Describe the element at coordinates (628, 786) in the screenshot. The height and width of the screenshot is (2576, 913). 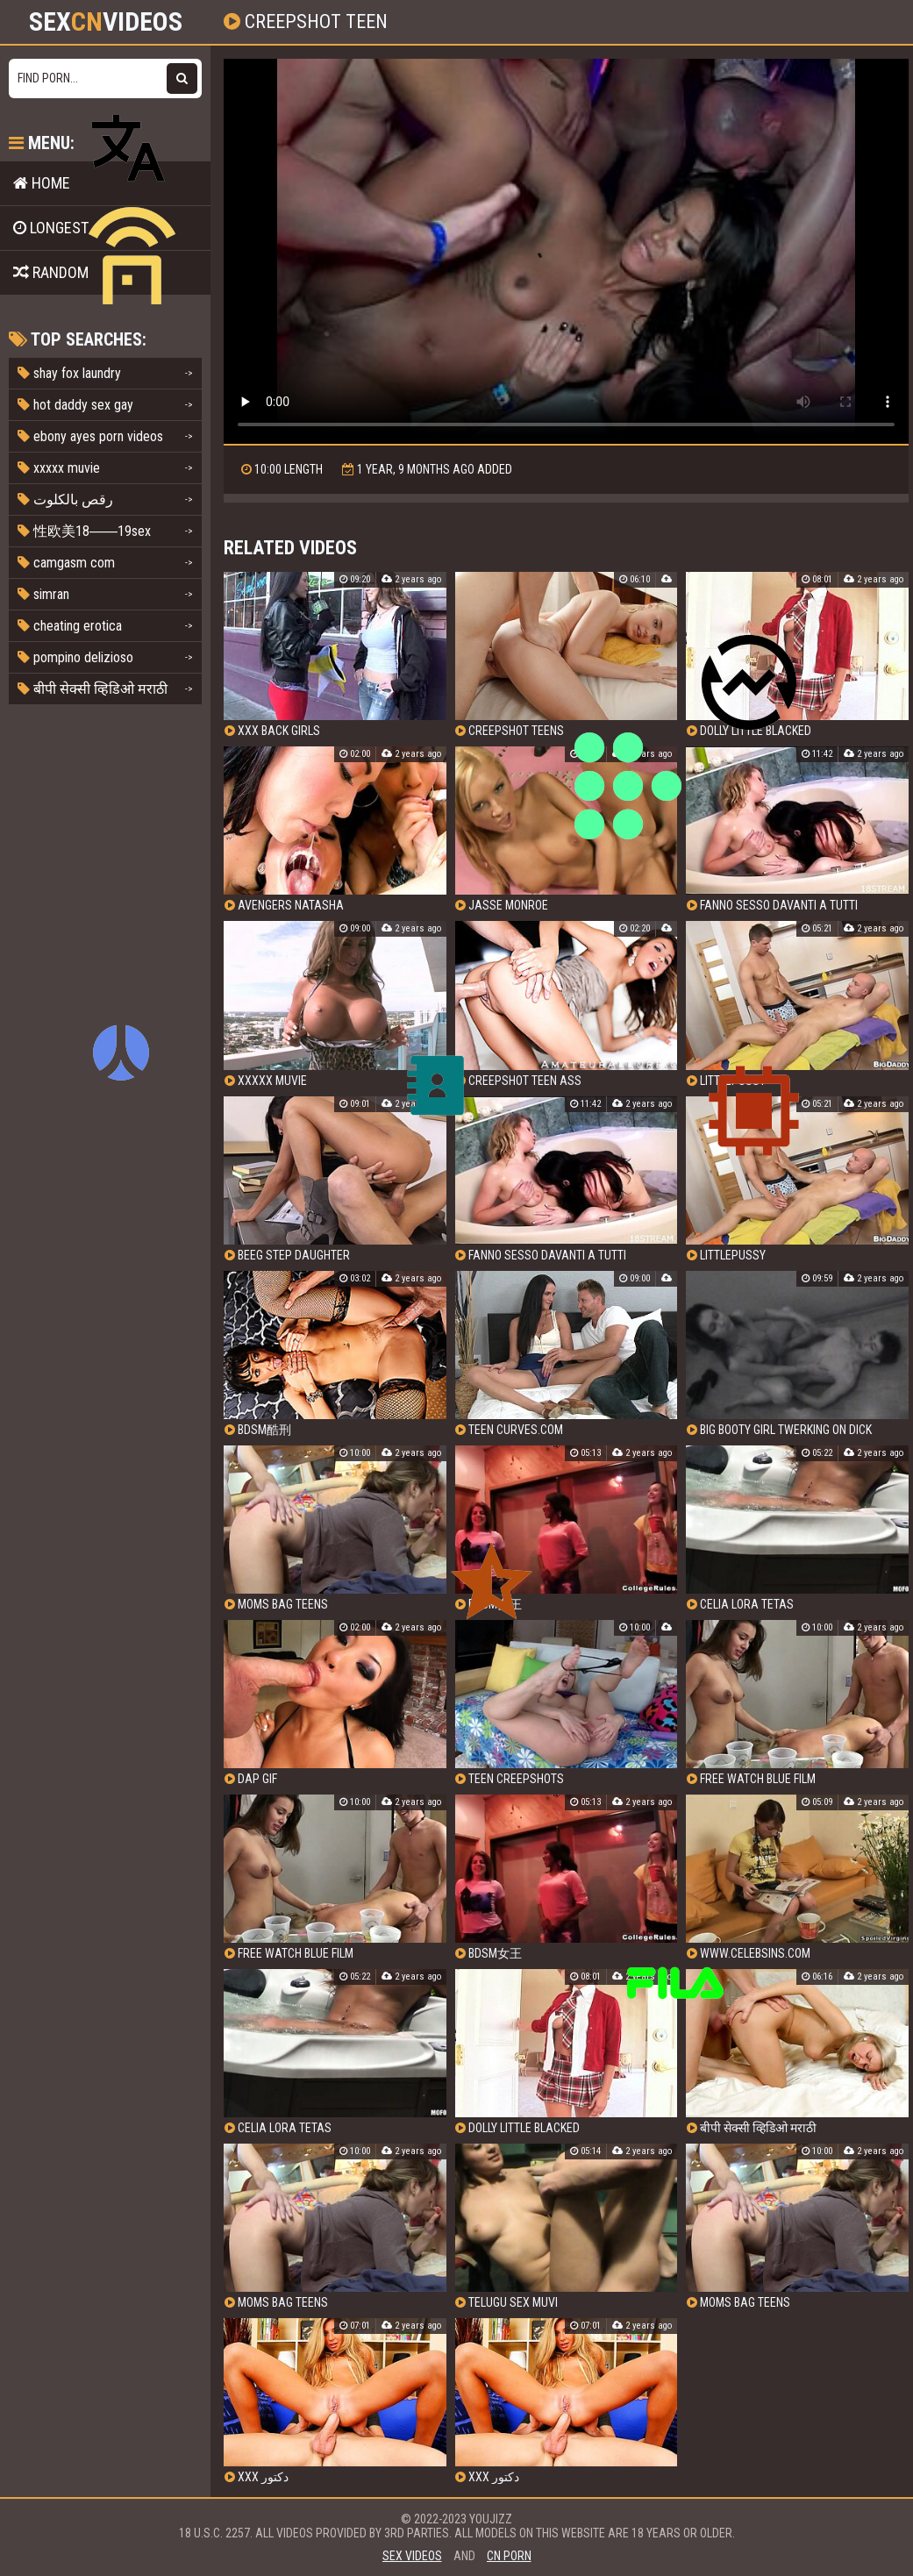
I see `open the mubi streaming app` at that location.